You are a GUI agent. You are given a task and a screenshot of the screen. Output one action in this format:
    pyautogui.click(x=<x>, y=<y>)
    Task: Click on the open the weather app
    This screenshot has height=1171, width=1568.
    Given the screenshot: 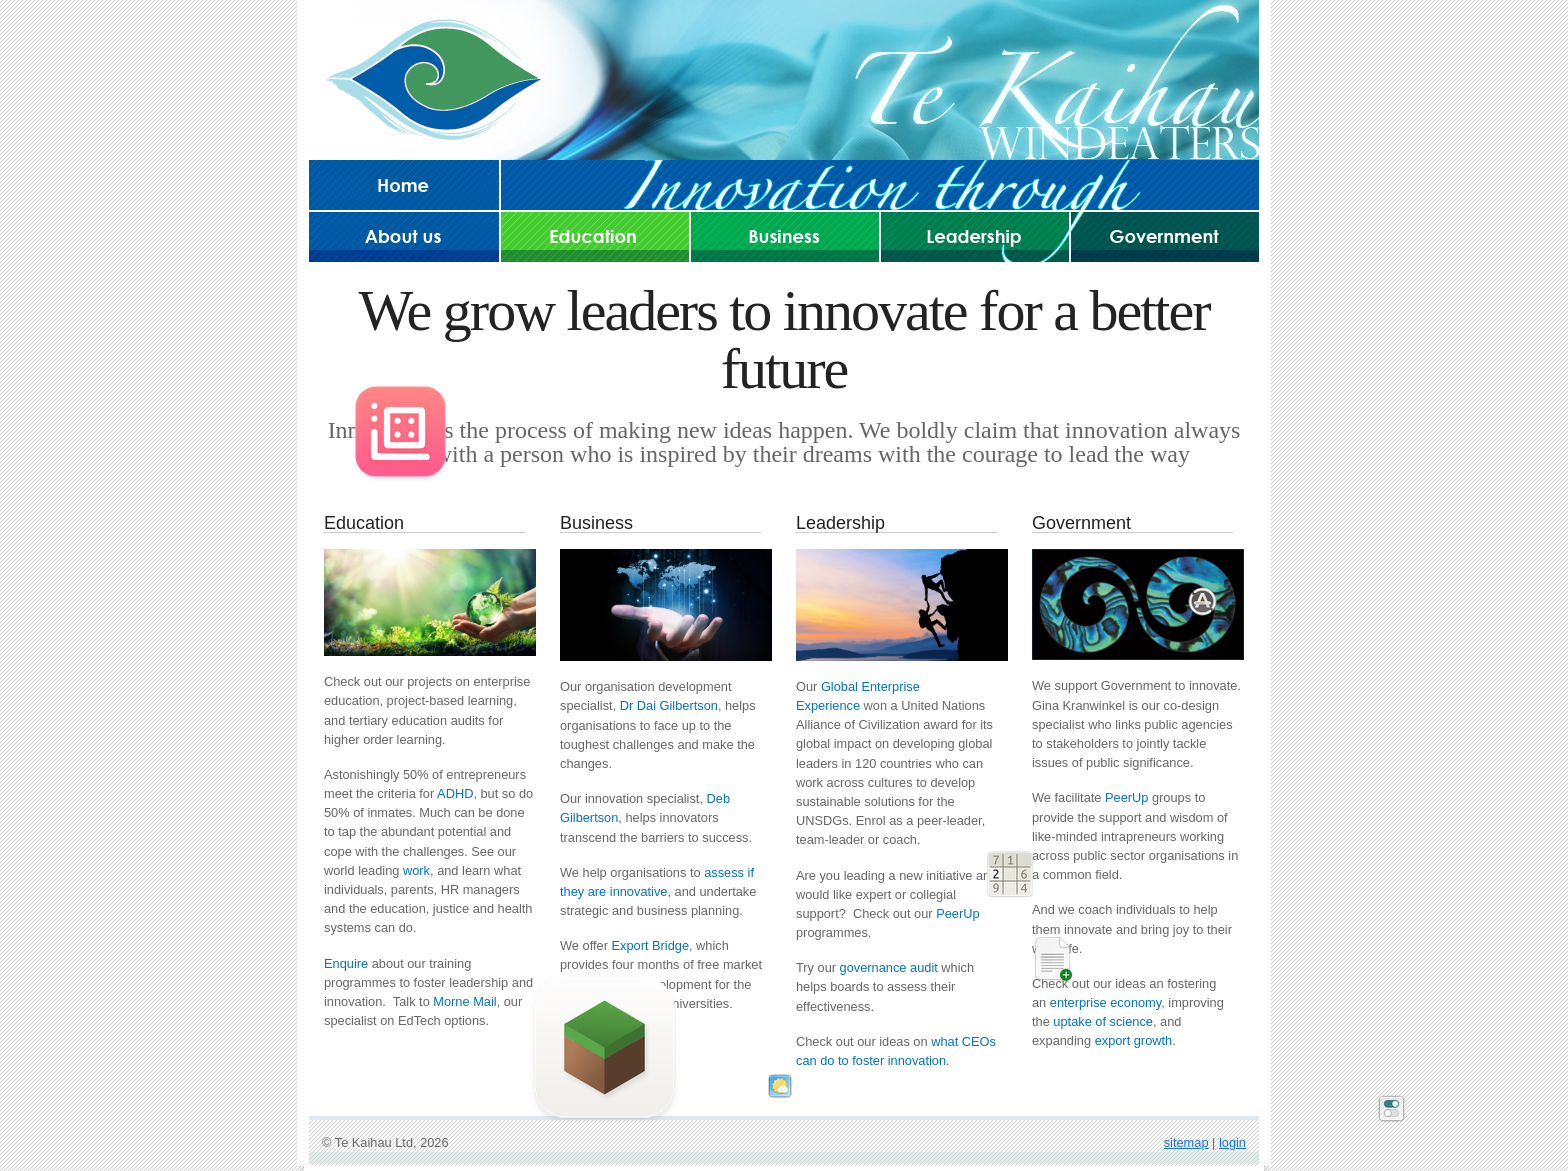 What is the action you would take?
    pyautogui.click(x=780, y=1086)
    